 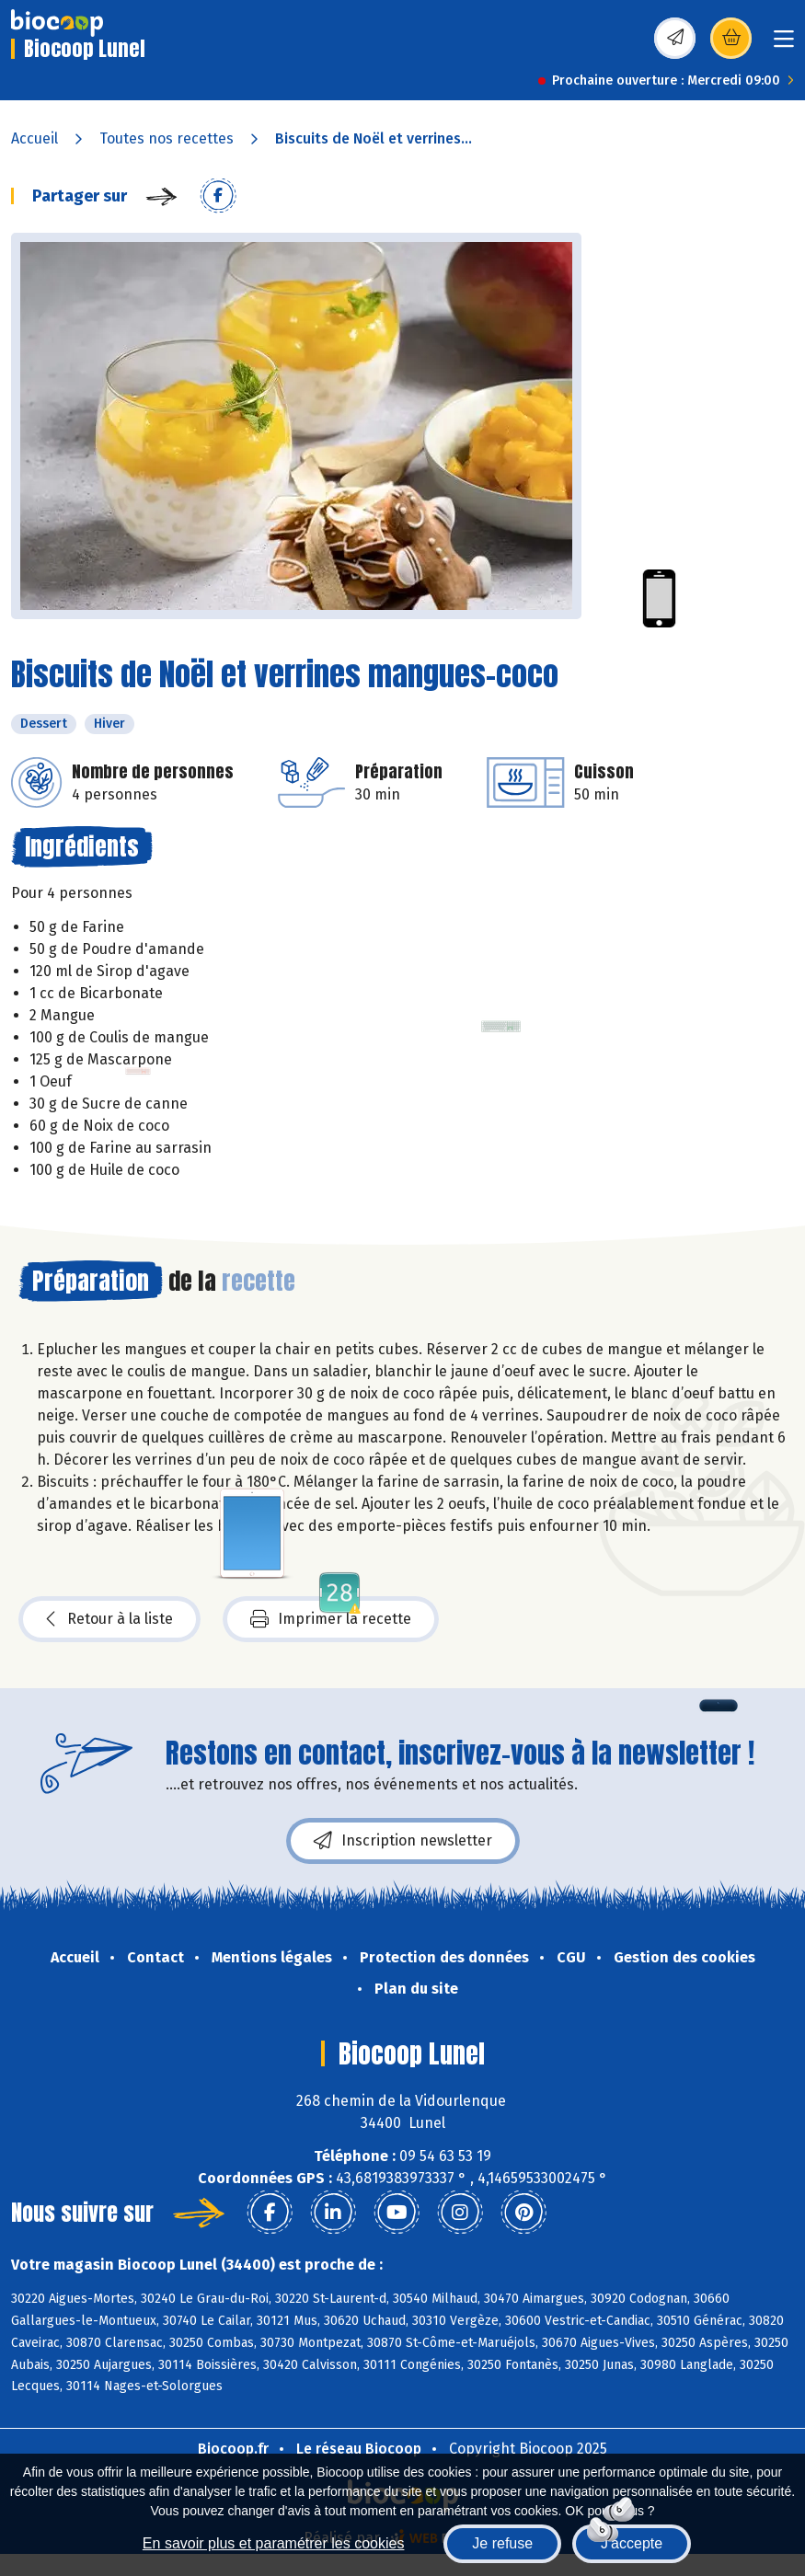 I want to click on bluetooth keyboard connected successfully, so click(x=500, y=1026).